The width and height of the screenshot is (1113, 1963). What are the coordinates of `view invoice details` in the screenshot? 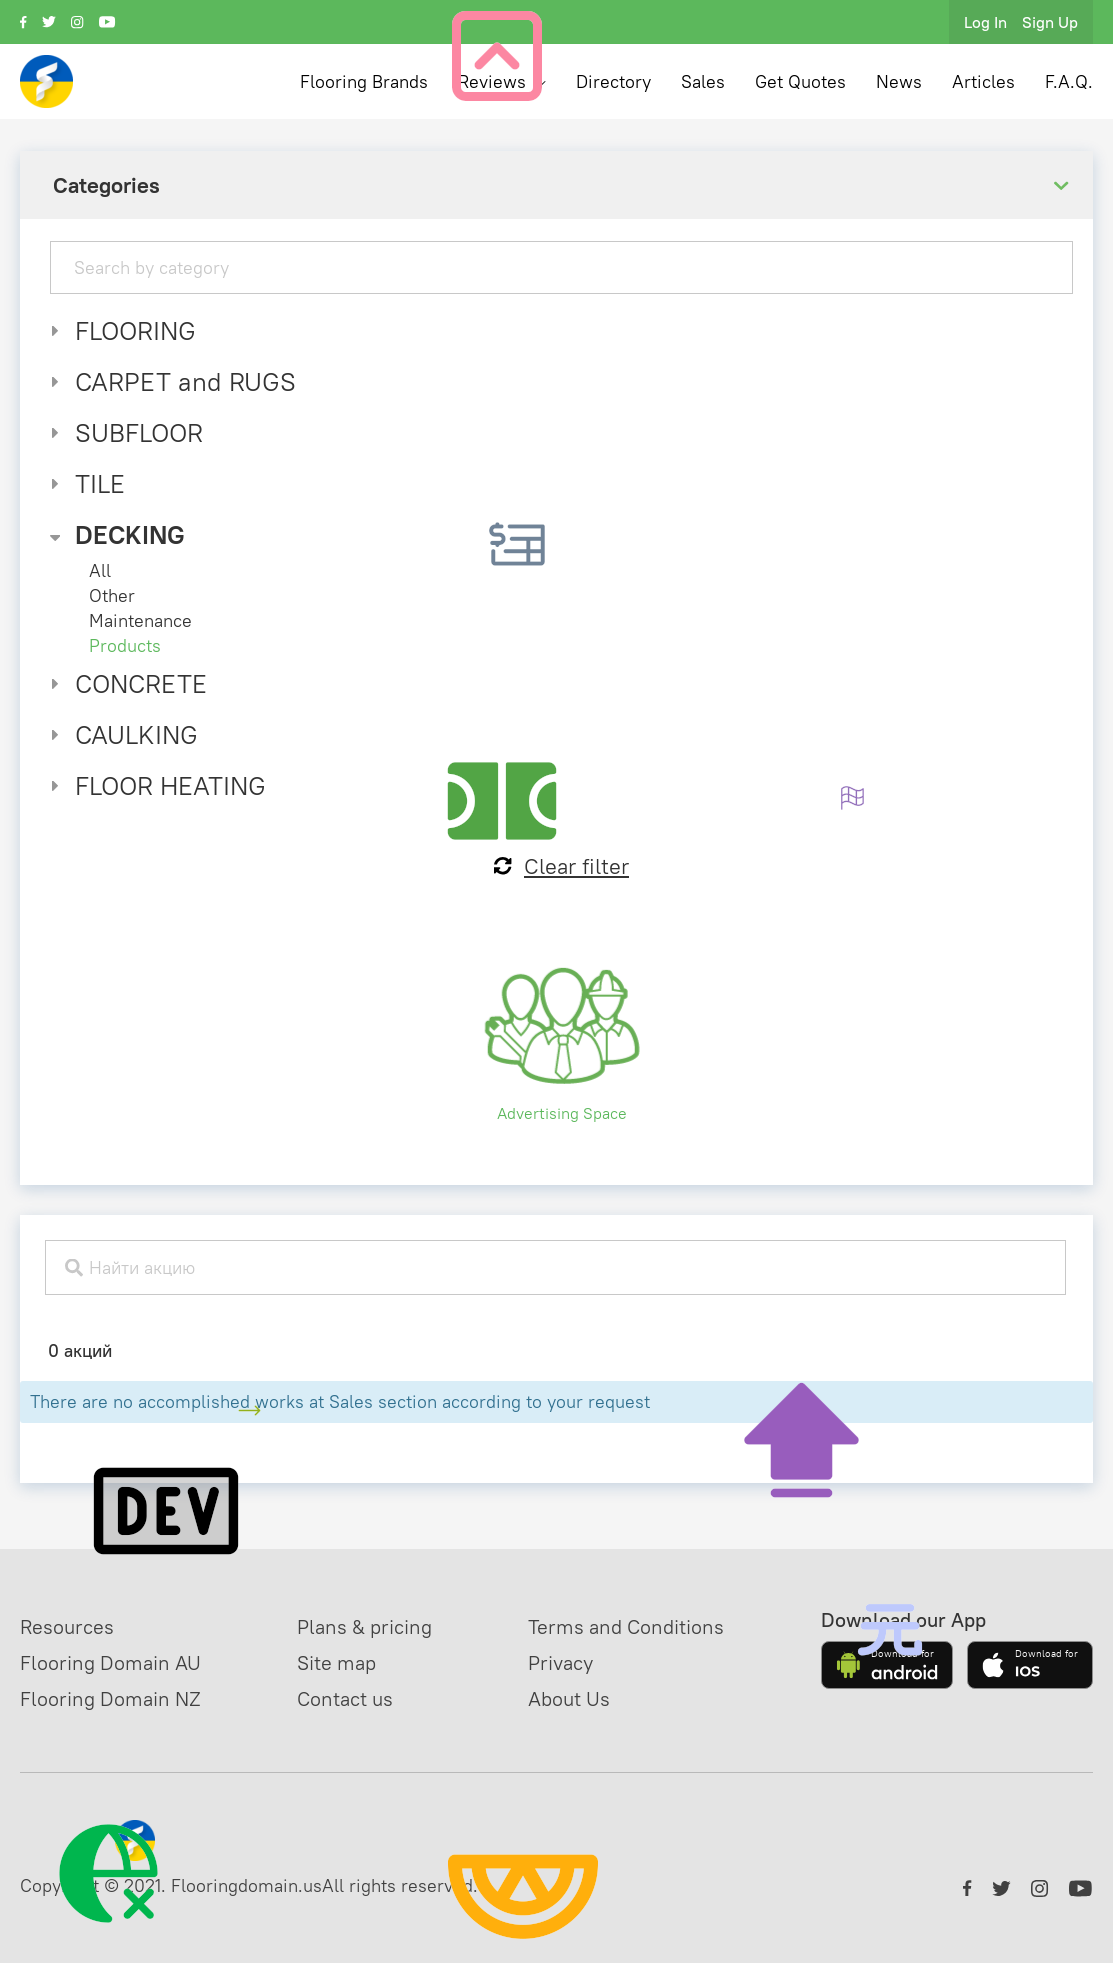 It's located at (518, 545).